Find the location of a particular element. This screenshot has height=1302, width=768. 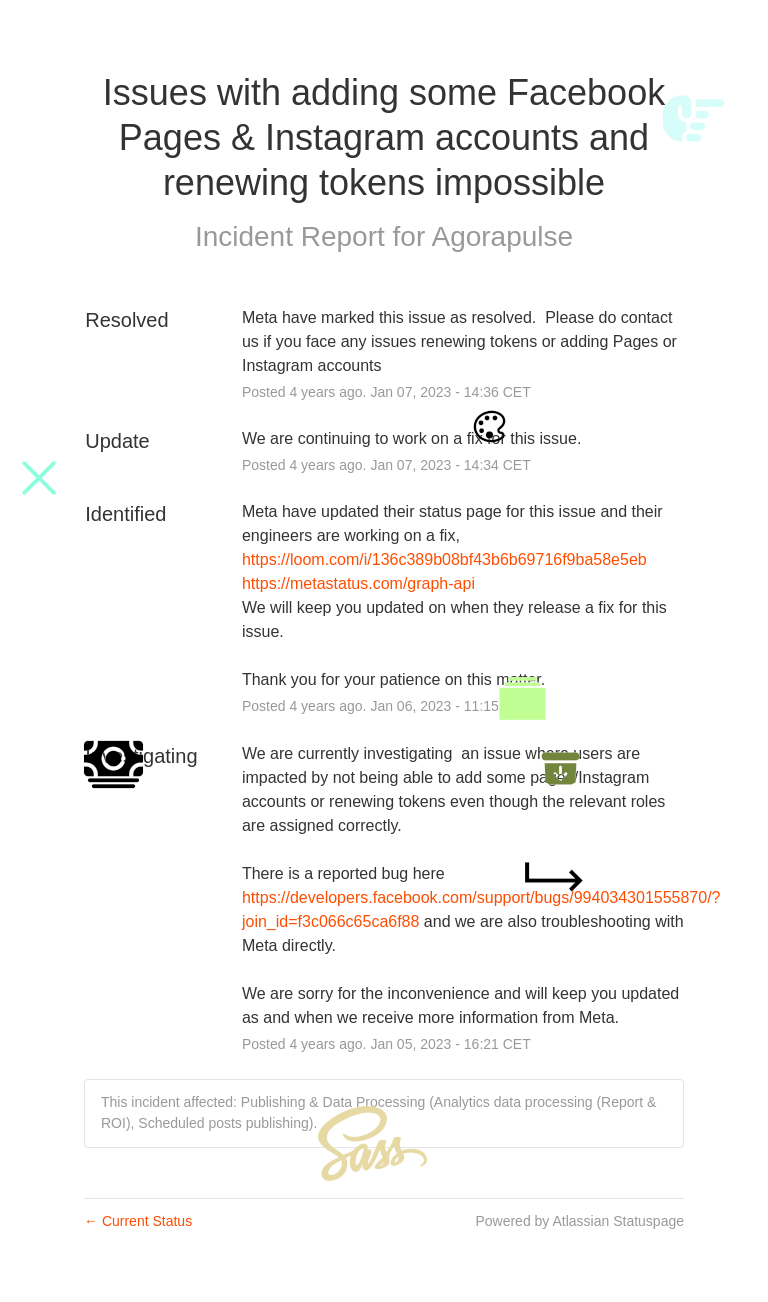

sass stylesheet preprocessor logo is located at coordinates (372, 1143).